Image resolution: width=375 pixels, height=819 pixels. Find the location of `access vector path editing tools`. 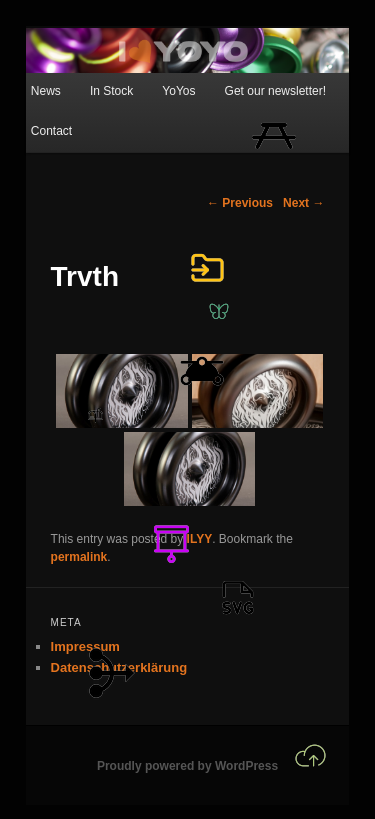

access vector path editing tools is located at coordinates (202, 371).